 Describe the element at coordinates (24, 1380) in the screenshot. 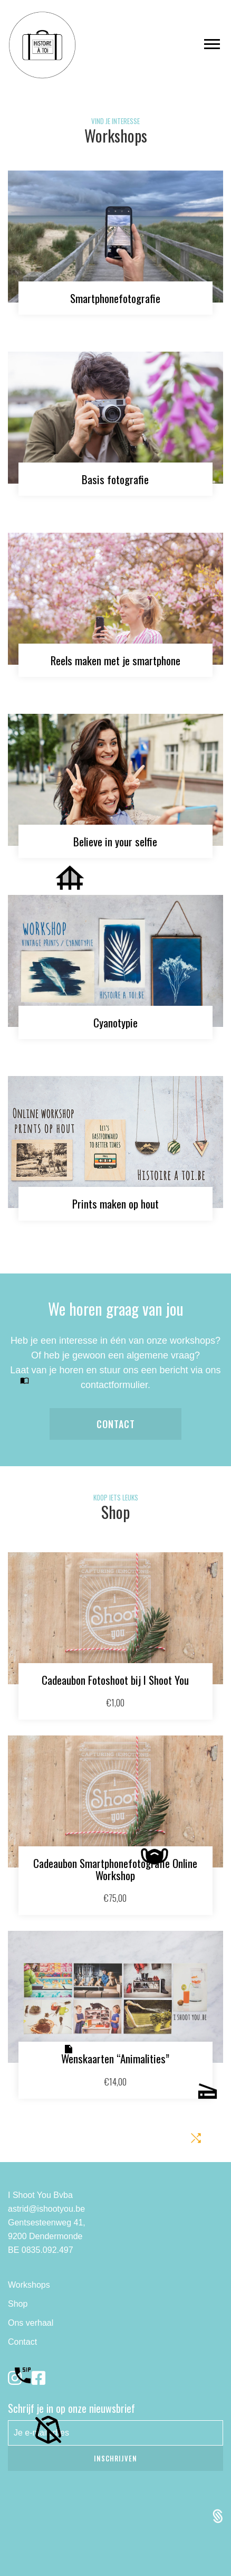

I see `import contacts from address book` at that location.